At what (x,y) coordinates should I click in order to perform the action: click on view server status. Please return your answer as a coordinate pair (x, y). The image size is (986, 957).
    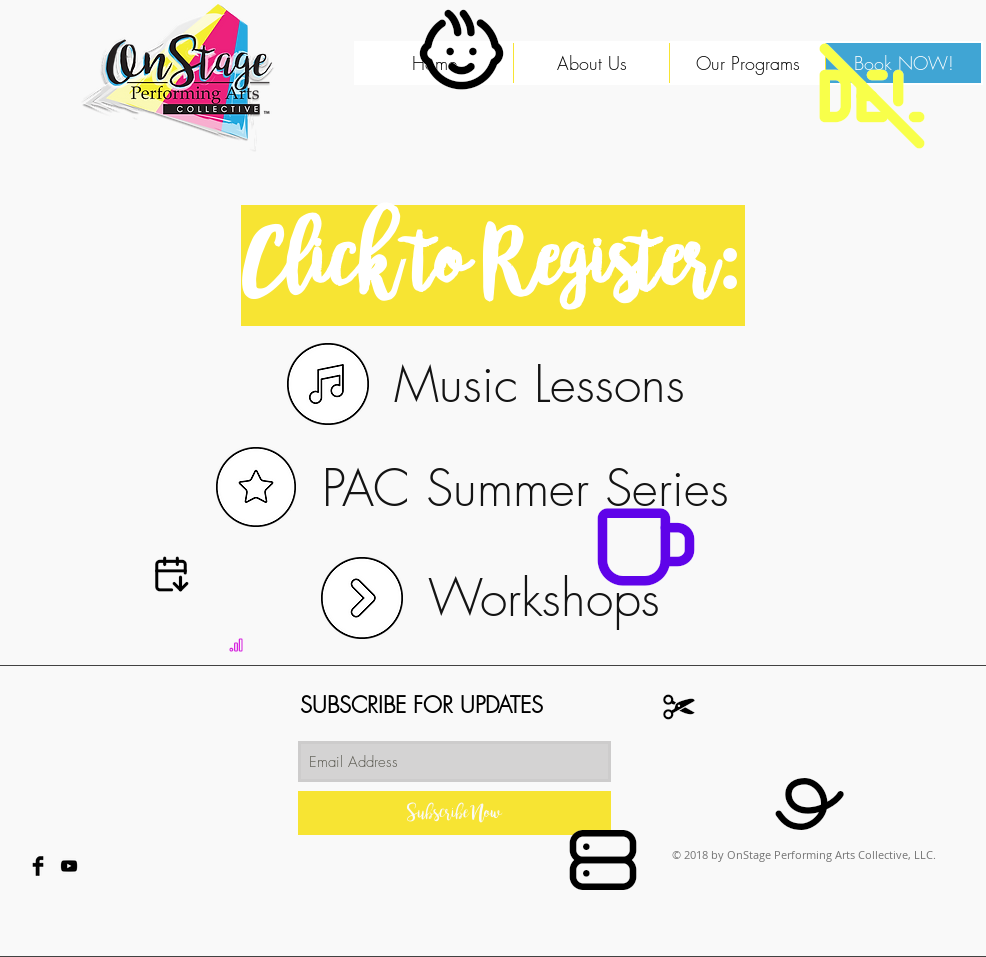
    Looking at the image, I should click on (603, 860).